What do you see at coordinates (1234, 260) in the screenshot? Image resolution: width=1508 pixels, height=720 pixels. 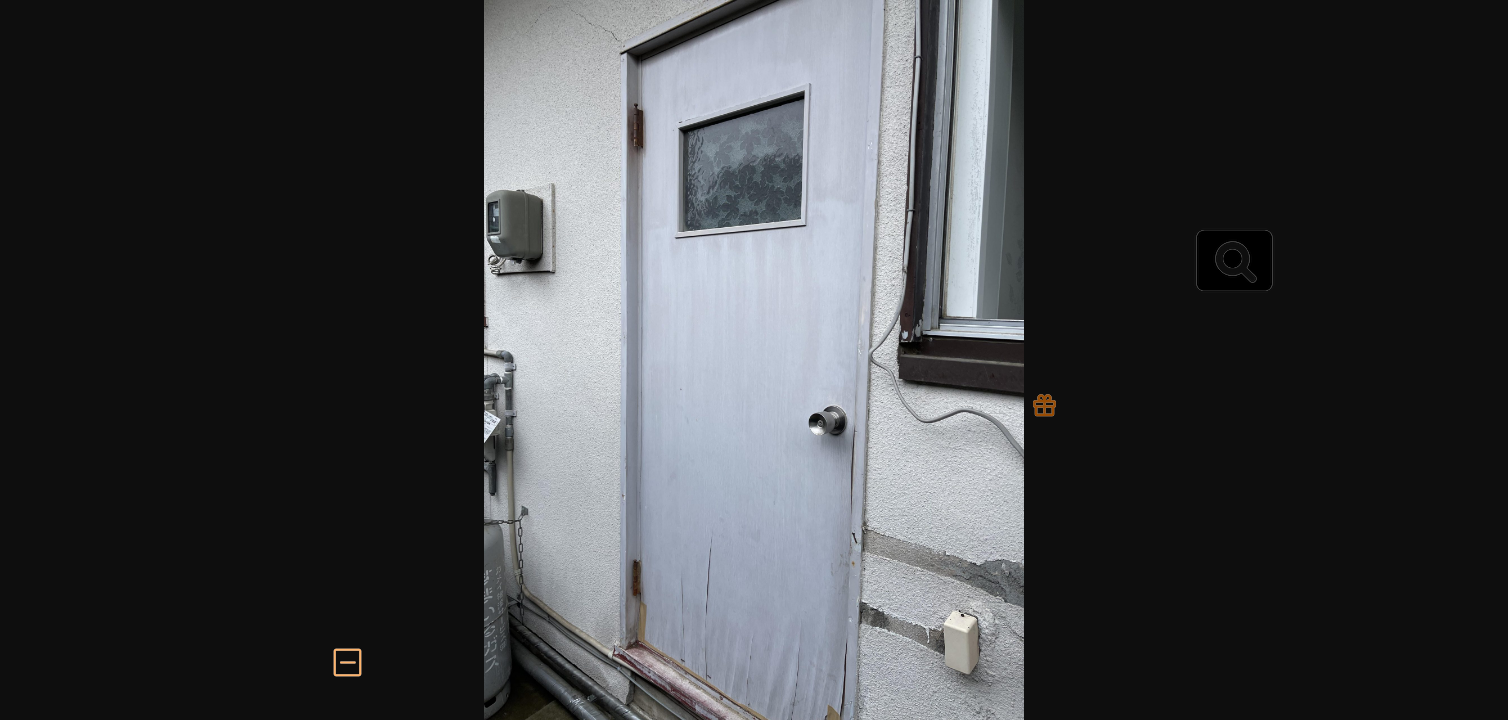 I see `search within the current page or document` at bounding box center [1234, 260].